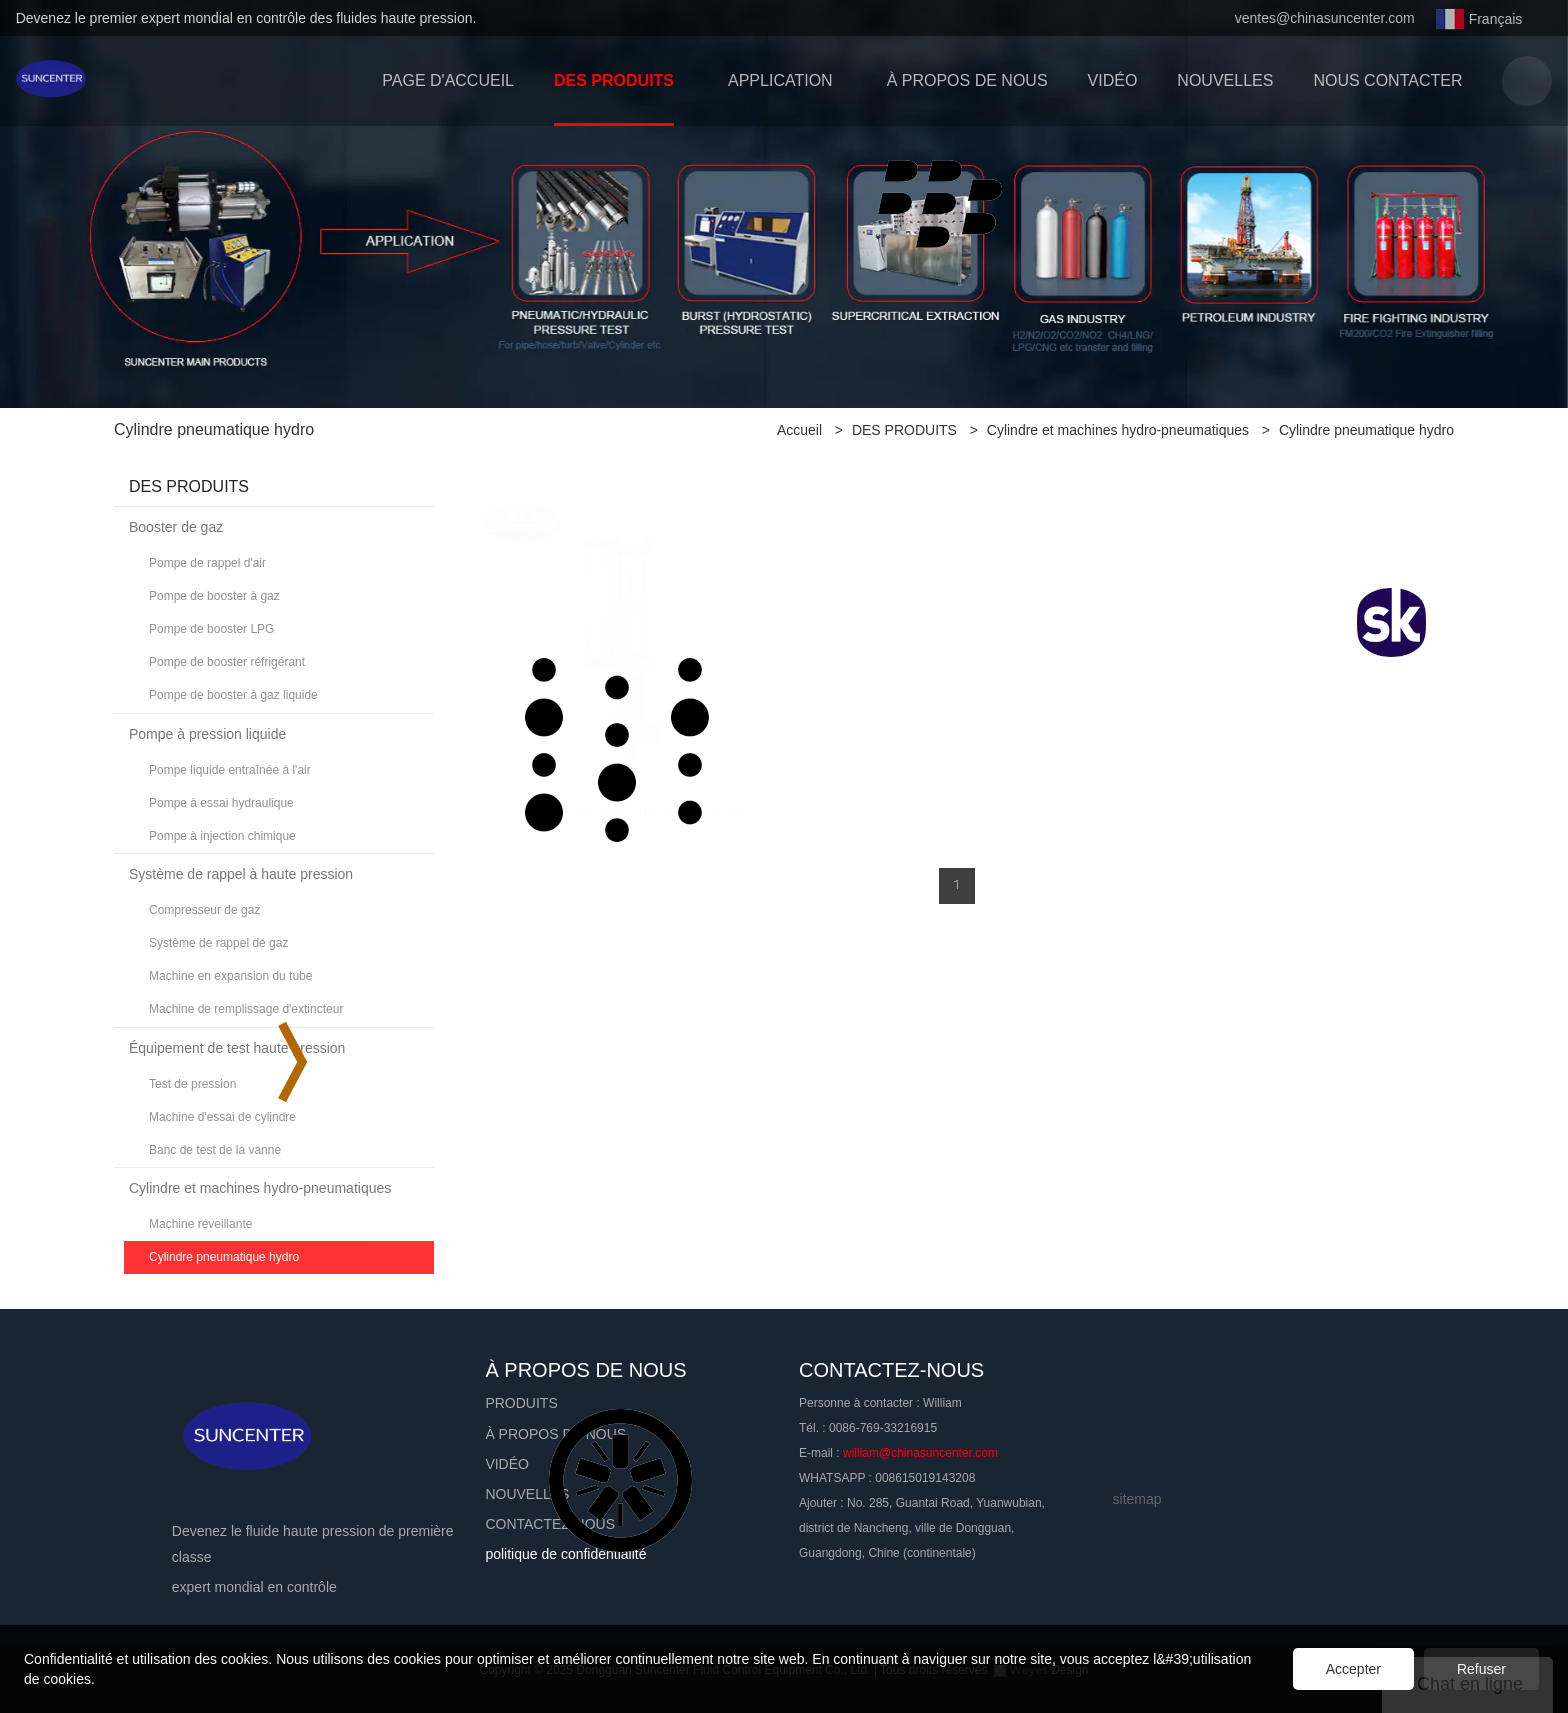  Describe the element at coordinates (617, 750) in the screenshot. I see `open weights & biases dashboard` at that location.